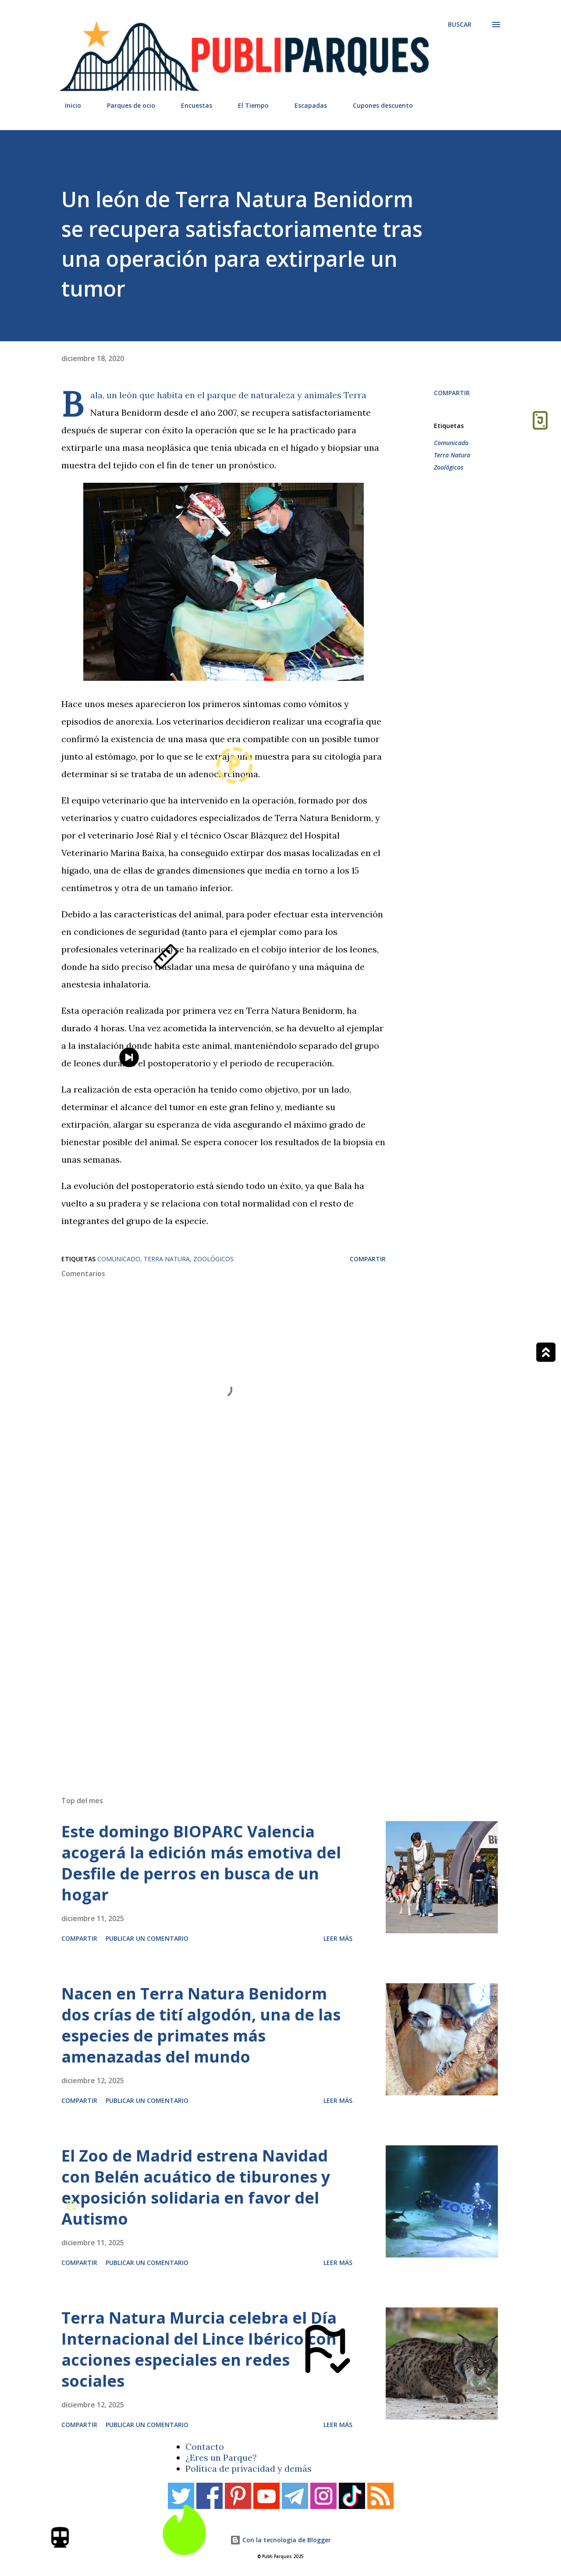 This screenshot has height=2576, width=561. Describe the element at coordinates (540, 420) in the screenshot. I see `jack playing card in a card game app` at that location.